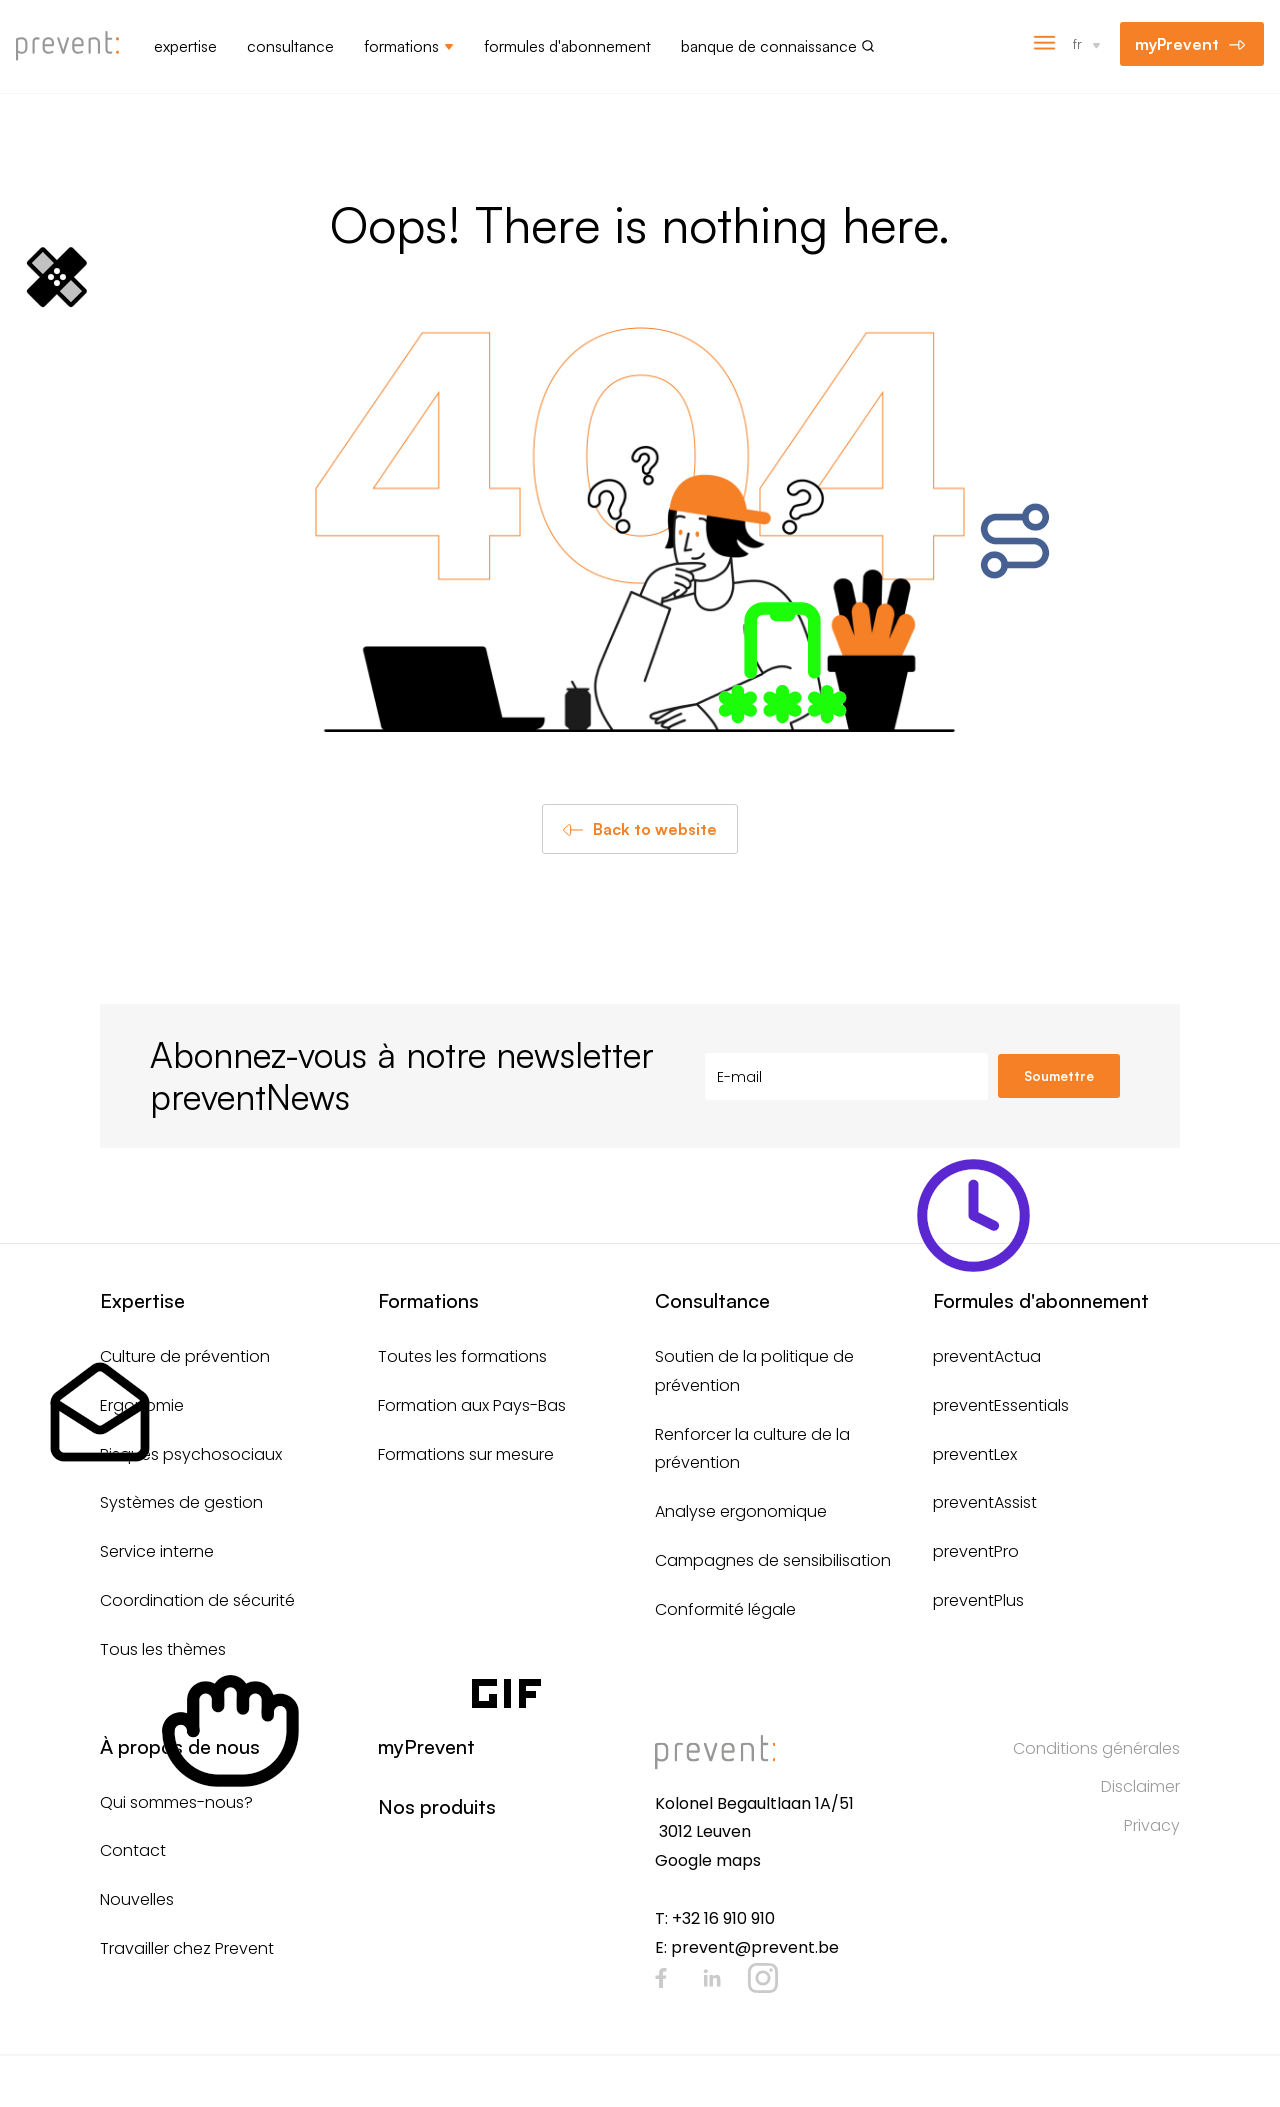  Describe the element at coordinates (100, 1412) in the screenshot. I see `view an opened or read email message` at that location.